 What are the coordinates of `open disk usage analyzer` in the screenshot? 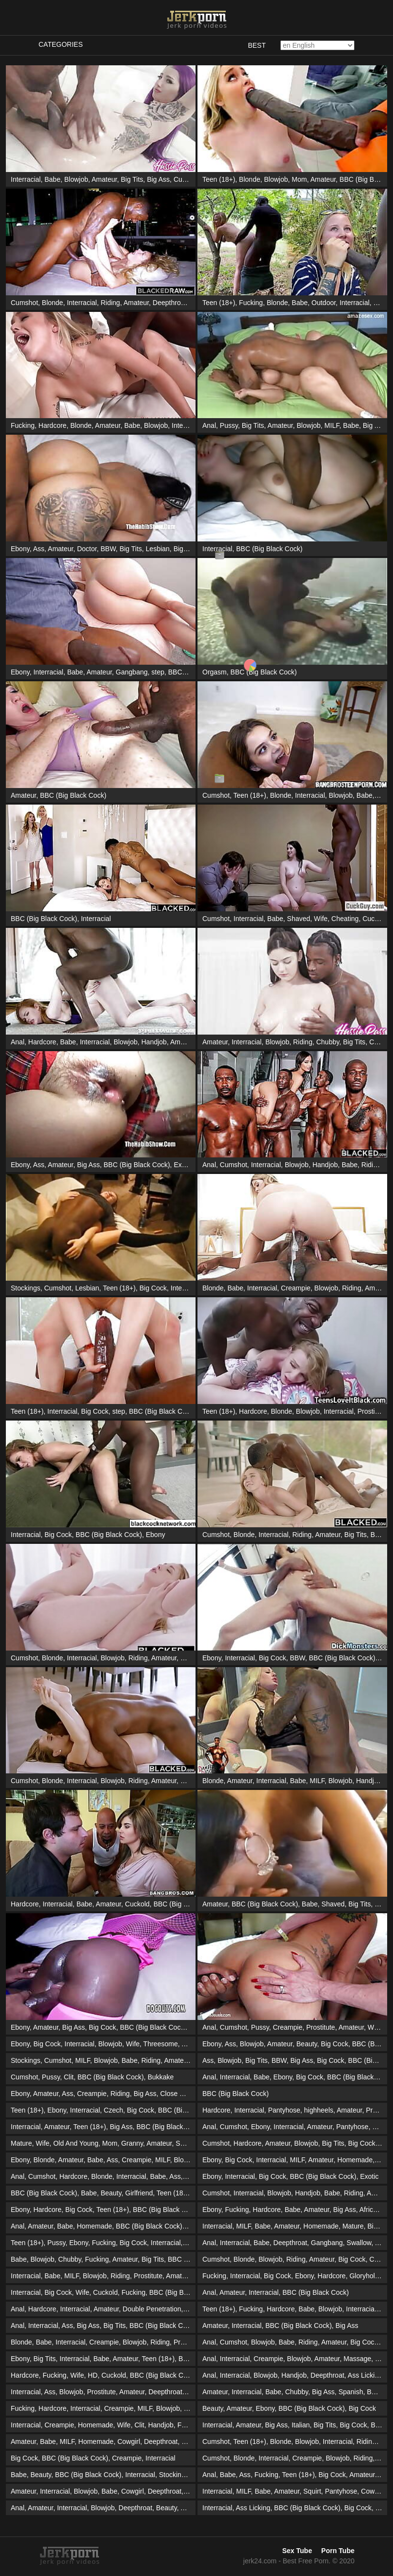 It's located at (250, 665).